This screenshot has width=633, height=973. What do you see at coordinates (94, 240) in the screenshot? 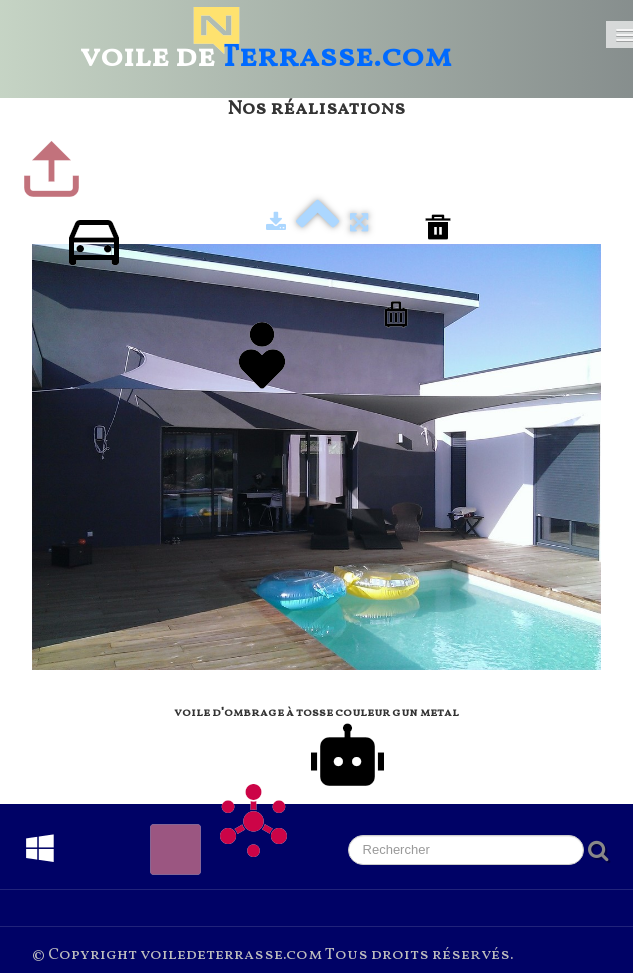
I see `access vehicle or car-related features` at bounding box center [94, 240].